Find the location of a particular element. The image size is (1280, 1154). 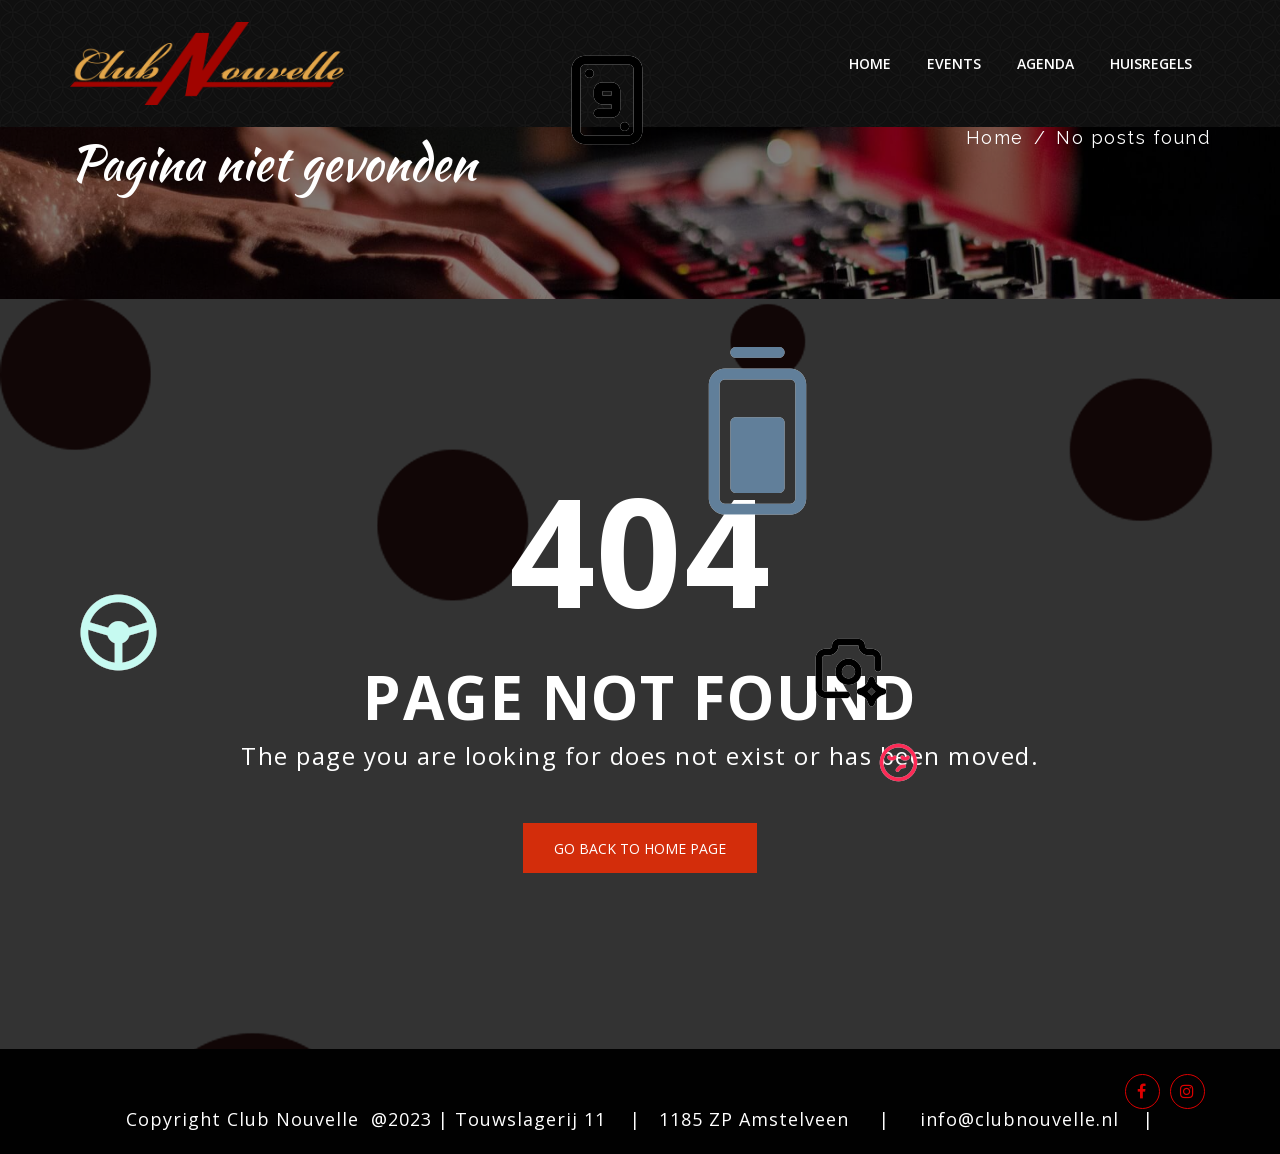

indicates high battery level is located at coordinates (757, 433).